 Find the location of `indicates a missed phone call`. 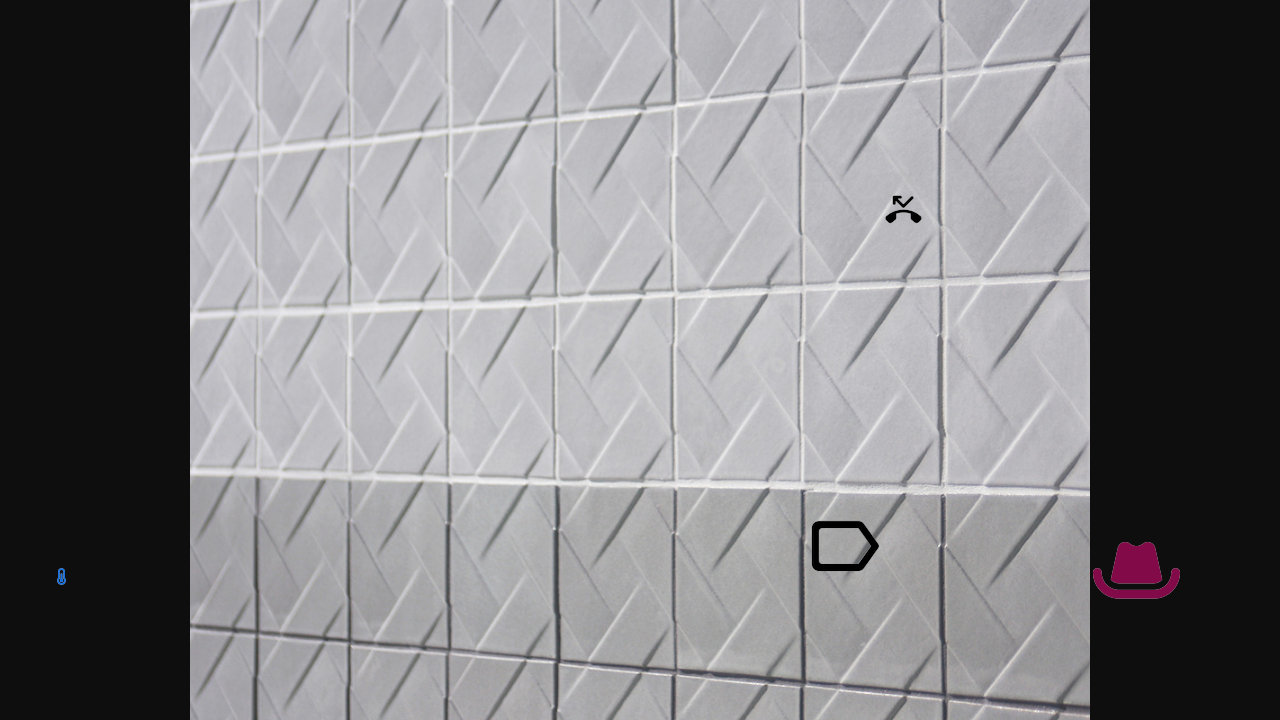

indicates a missed phone call is located at coordinates (903, 209).